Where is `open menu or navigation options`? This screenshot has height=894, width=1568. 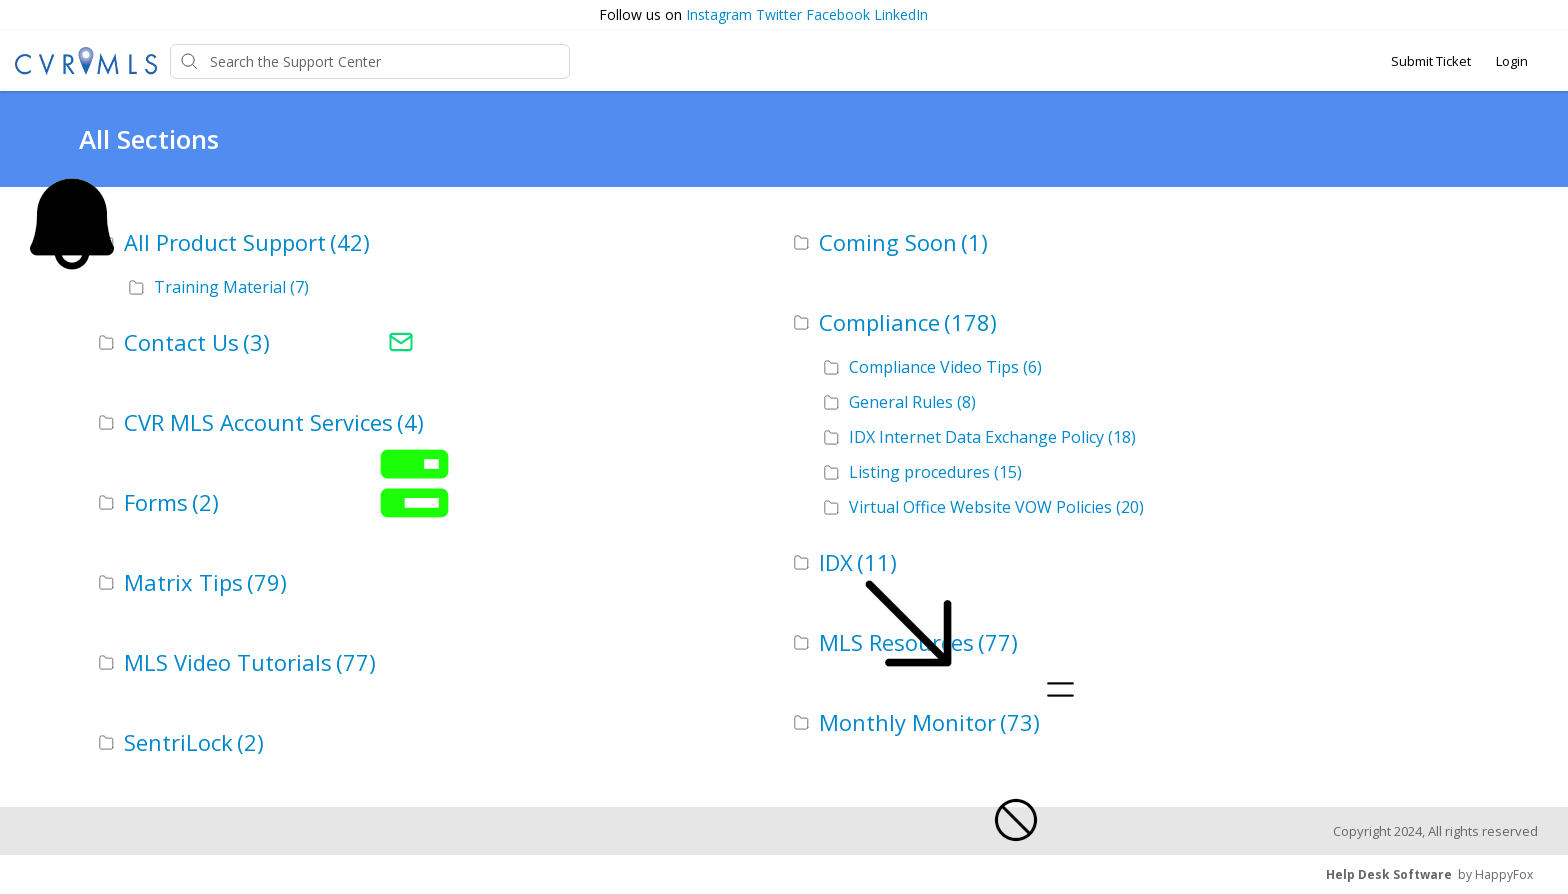
open menu or navigation options is located at coordinates (1060, 689).